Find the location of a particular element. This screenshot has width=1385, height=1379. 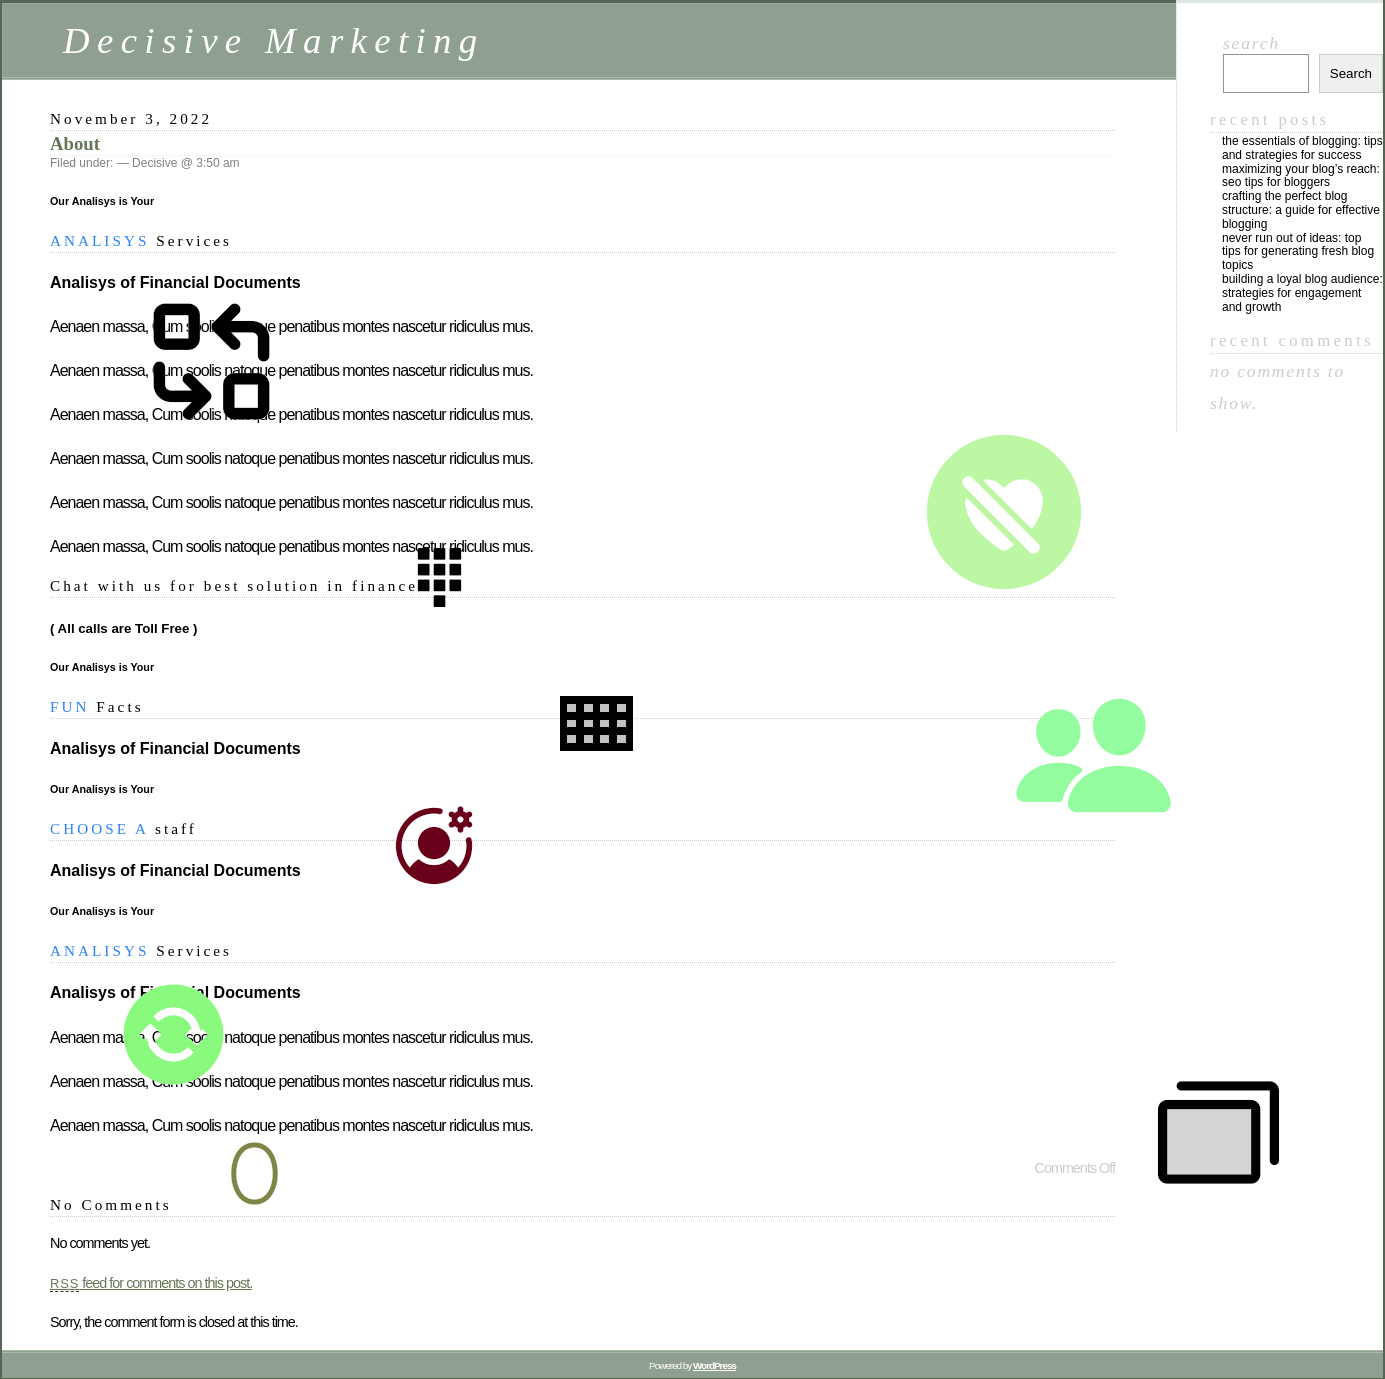

sync data or refresh content is located at coordinates (173, 1034).